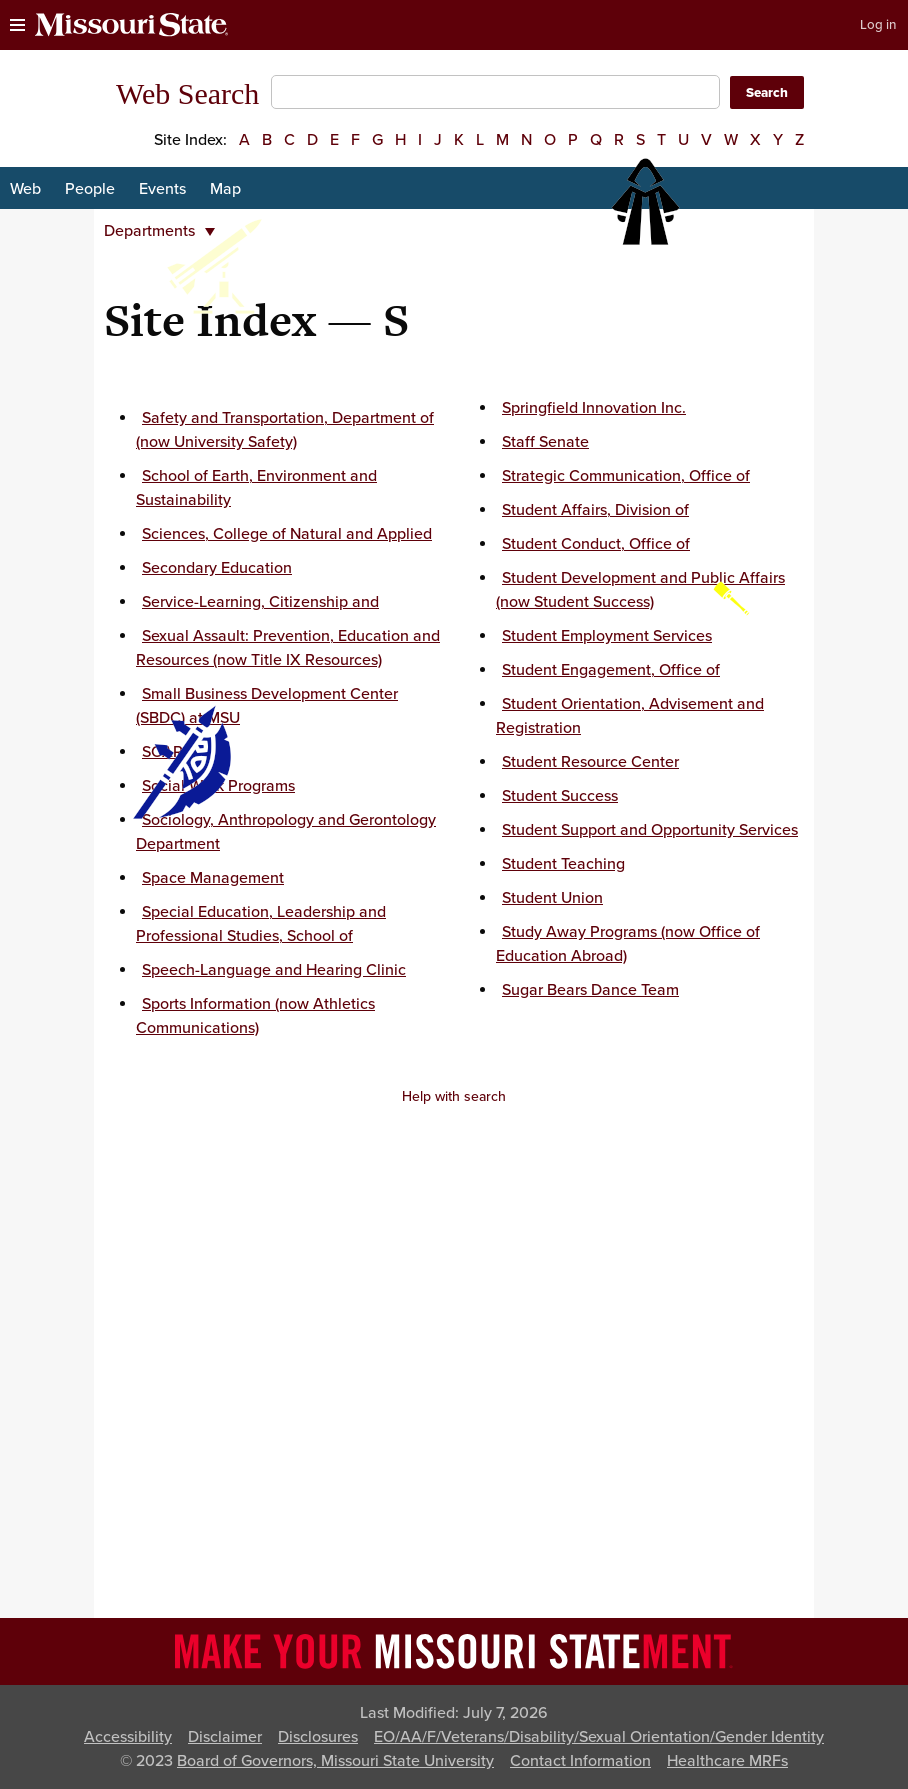  What do you see at coordinates (214, 266) in the screenshot?
I see `launch missile attack in game` at bounding box center [214, 266].